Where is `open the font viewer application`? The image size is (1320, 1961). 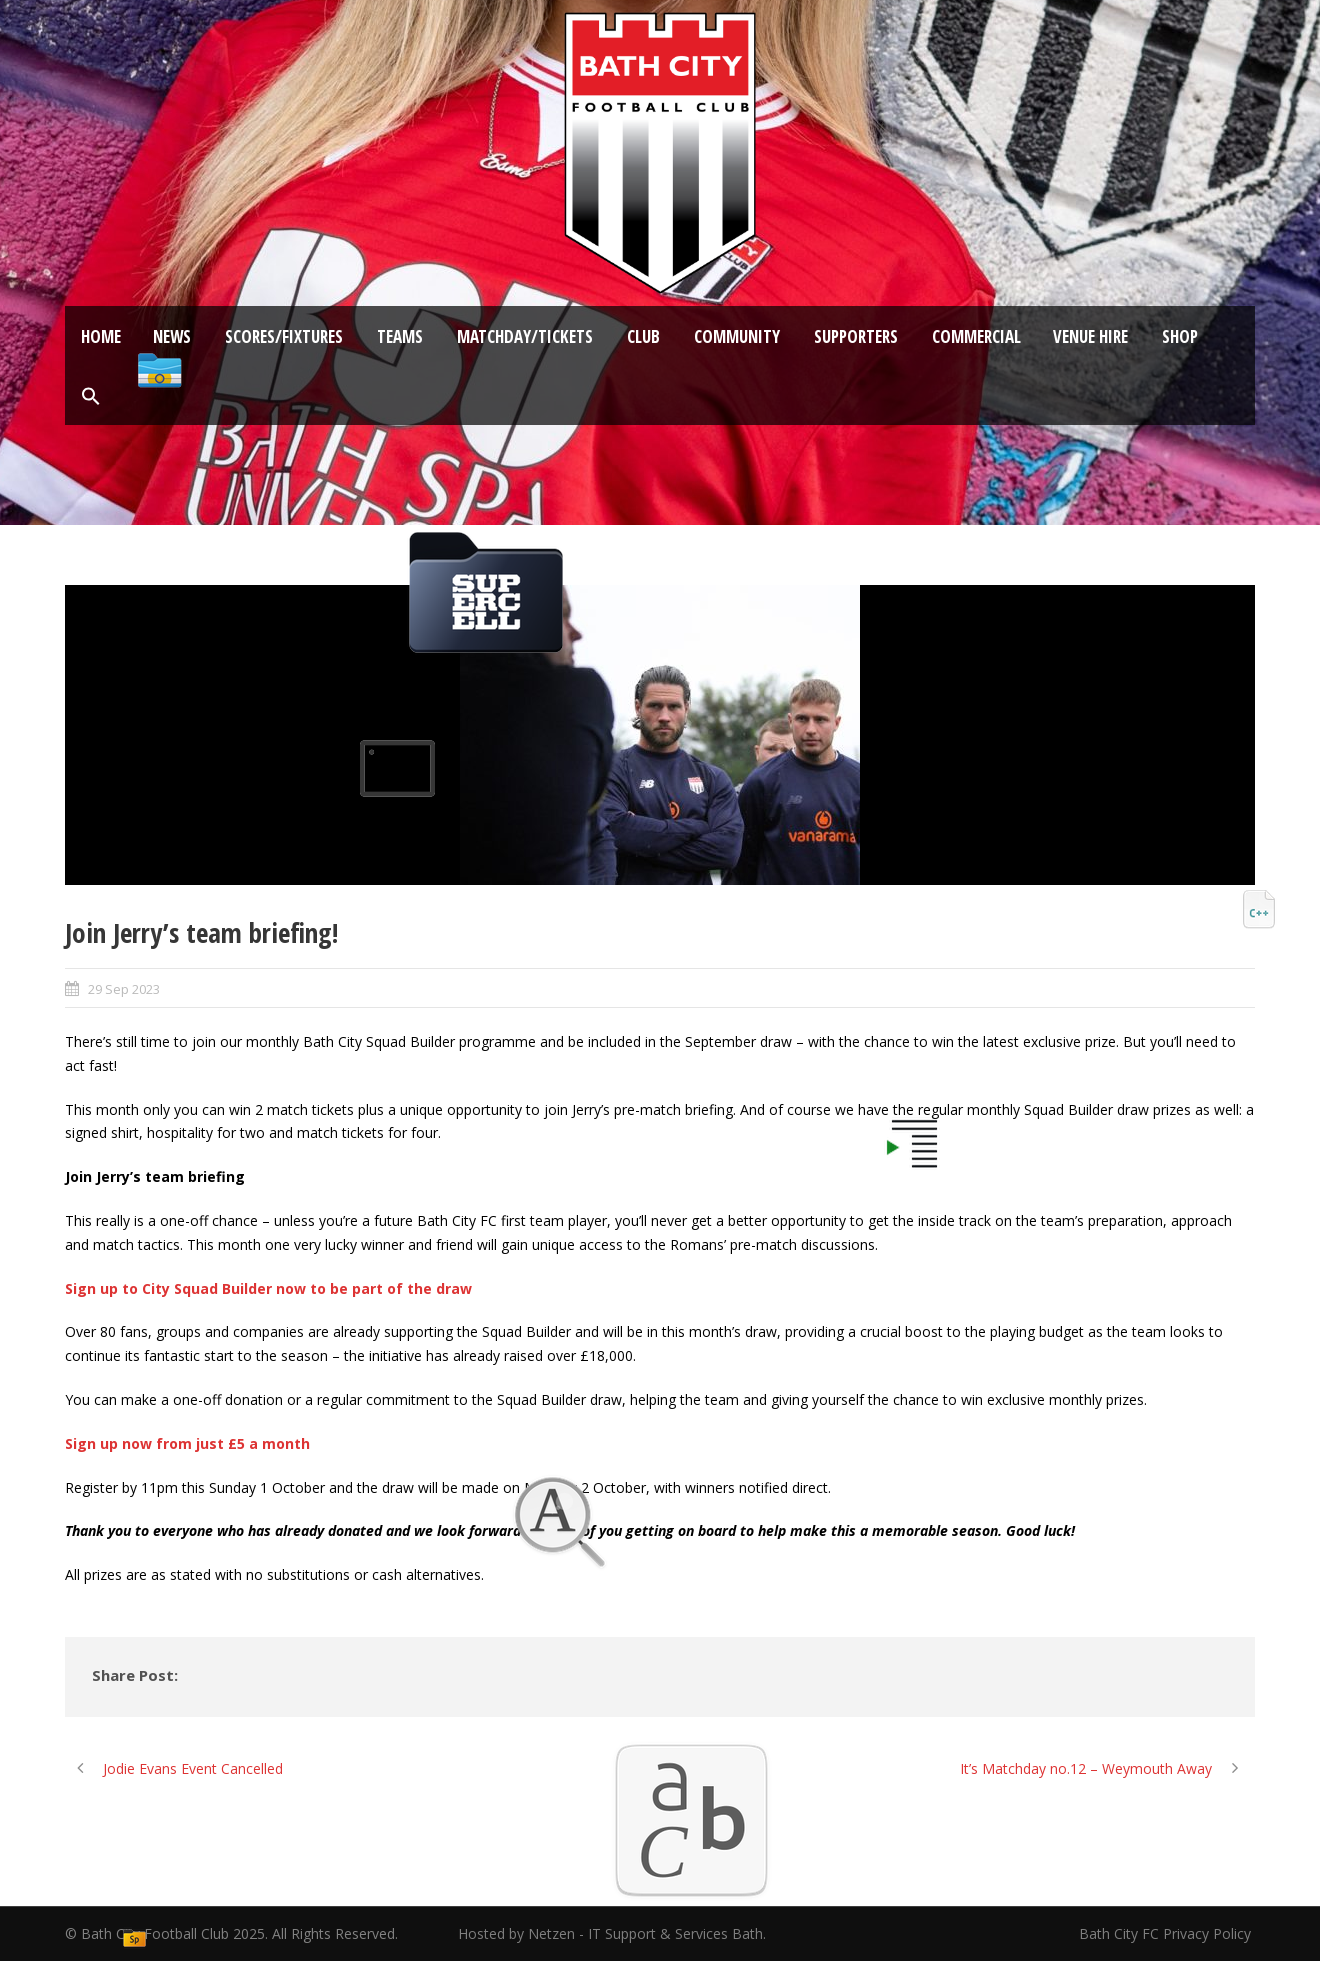
open the font viewer application is located at coordinates (691, 1820).